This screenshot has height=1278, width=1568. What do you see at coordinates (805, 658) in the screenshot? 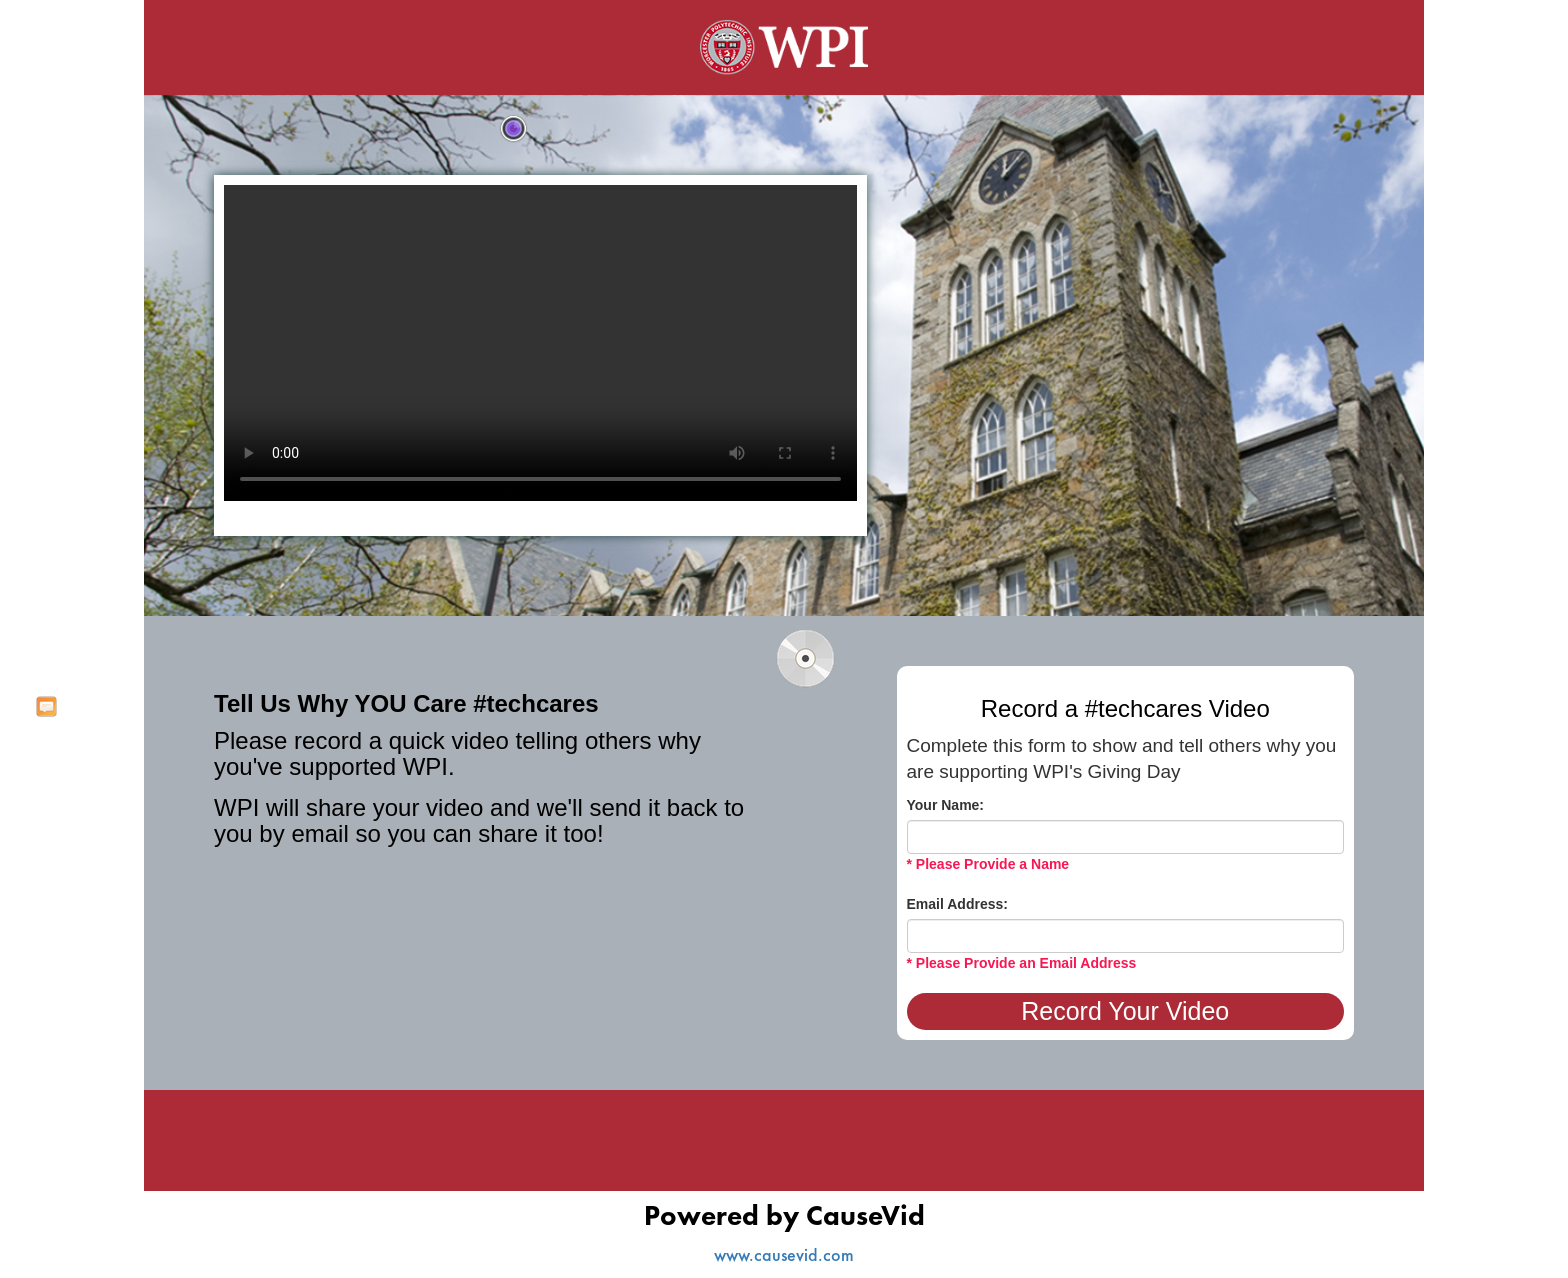
I see `indicates a CD-R or recordable disc media` at bounding box center [805, 658].